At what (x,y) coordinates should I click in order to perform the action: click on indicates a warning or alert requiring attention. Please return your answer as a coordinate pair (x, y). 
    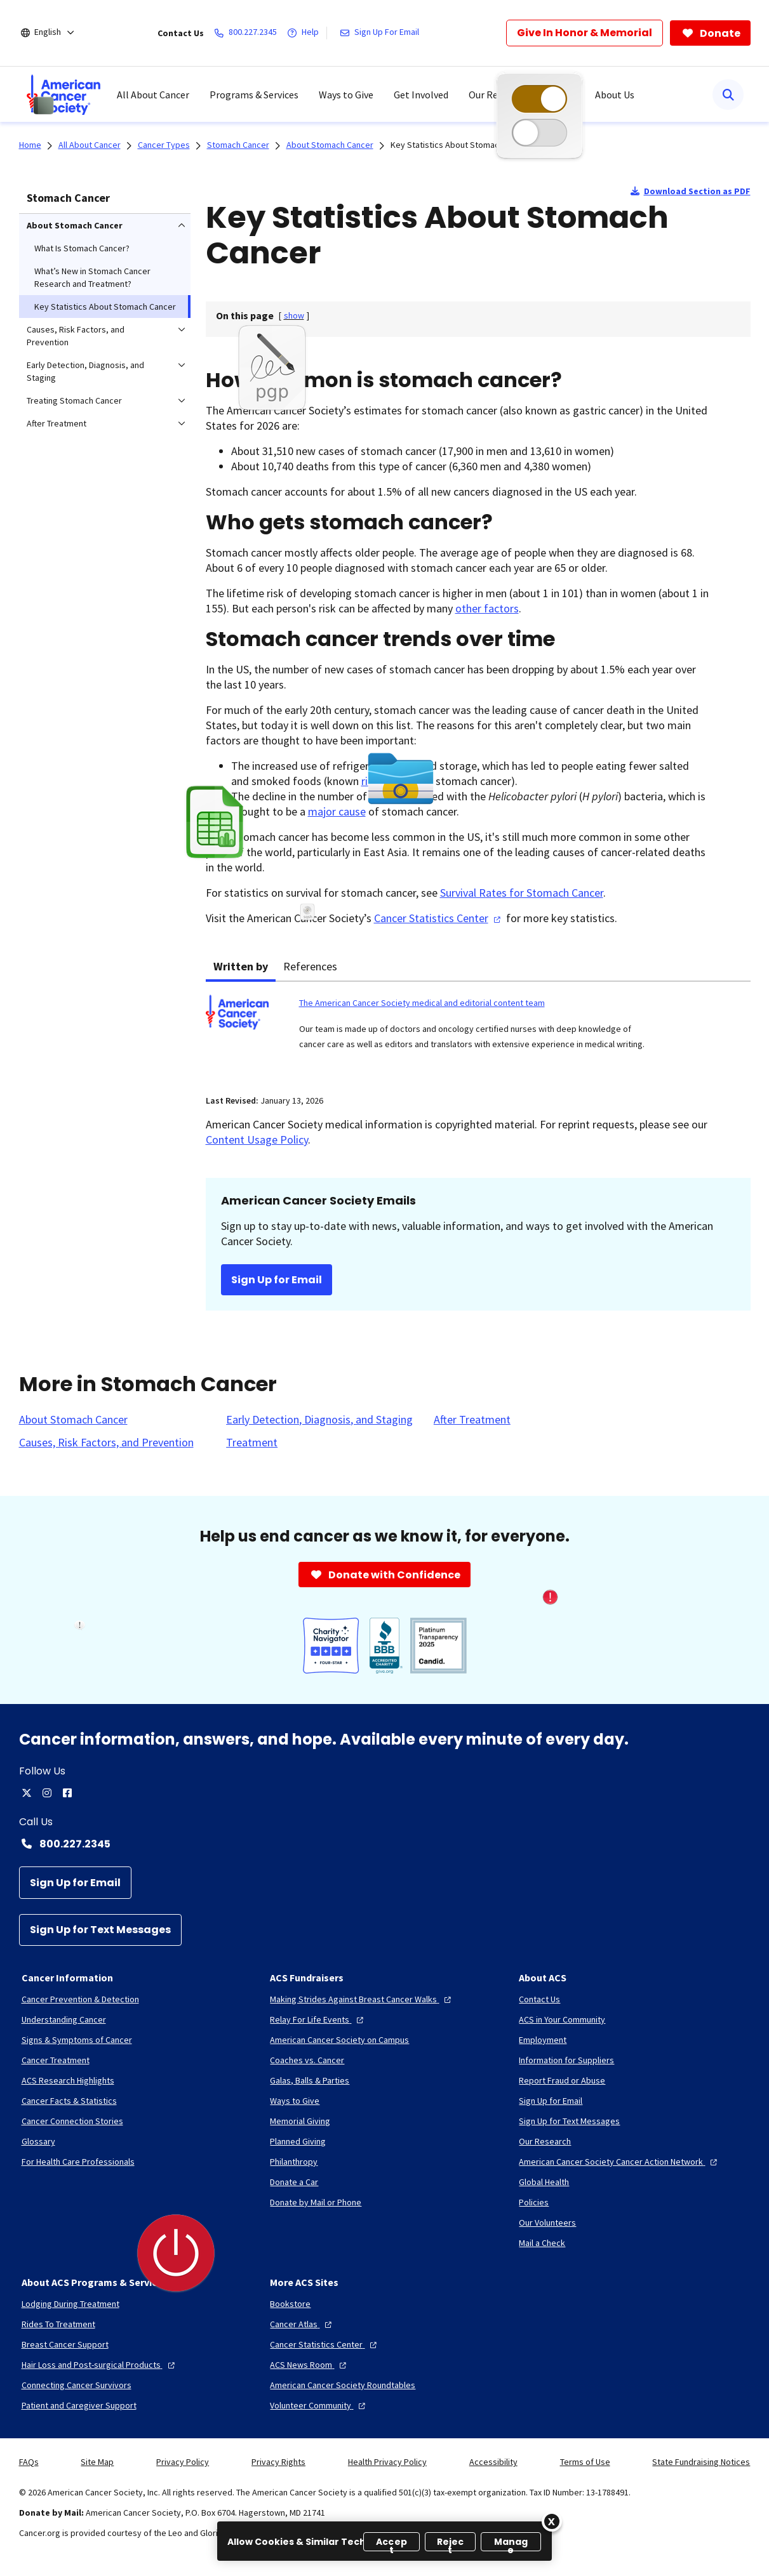
    Looking at the image, I should click on (550, 1597).